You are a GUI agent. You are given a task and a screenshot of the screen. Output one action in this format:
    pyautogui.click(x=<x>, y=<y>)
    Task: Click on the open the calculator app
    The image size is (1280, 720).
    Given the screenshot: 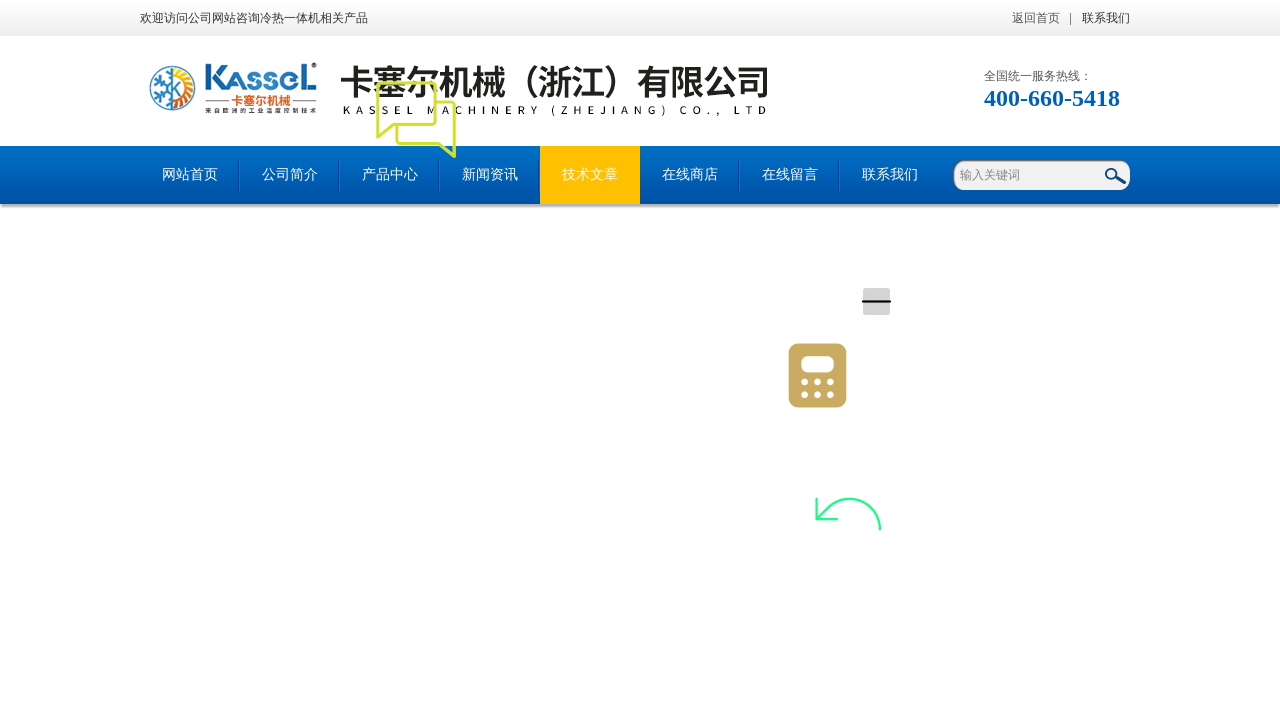 What is the action you would take?
    pyautogui.click(x=817, y=375)
    